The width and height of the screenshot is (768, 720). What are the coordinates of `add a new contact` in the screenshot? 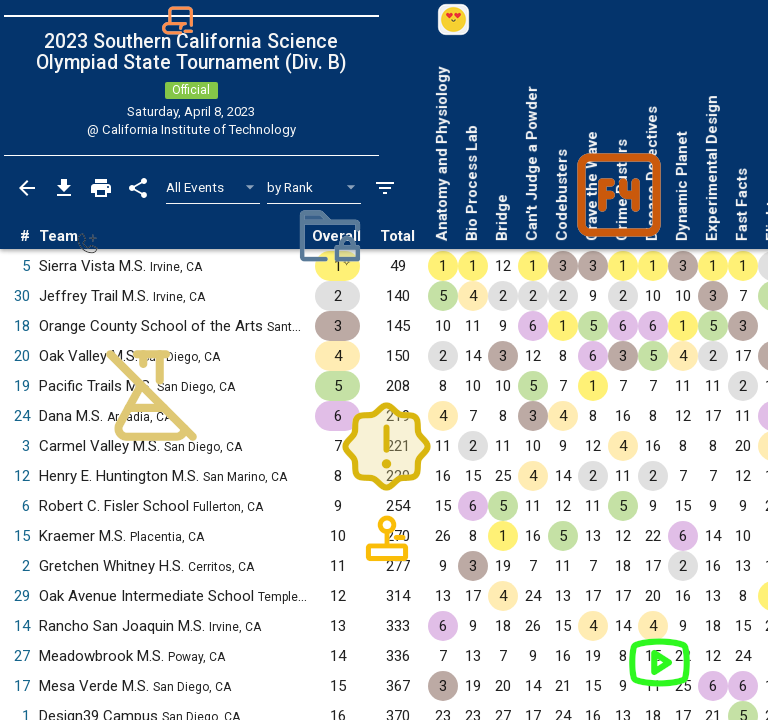 It's located at (88, 243).